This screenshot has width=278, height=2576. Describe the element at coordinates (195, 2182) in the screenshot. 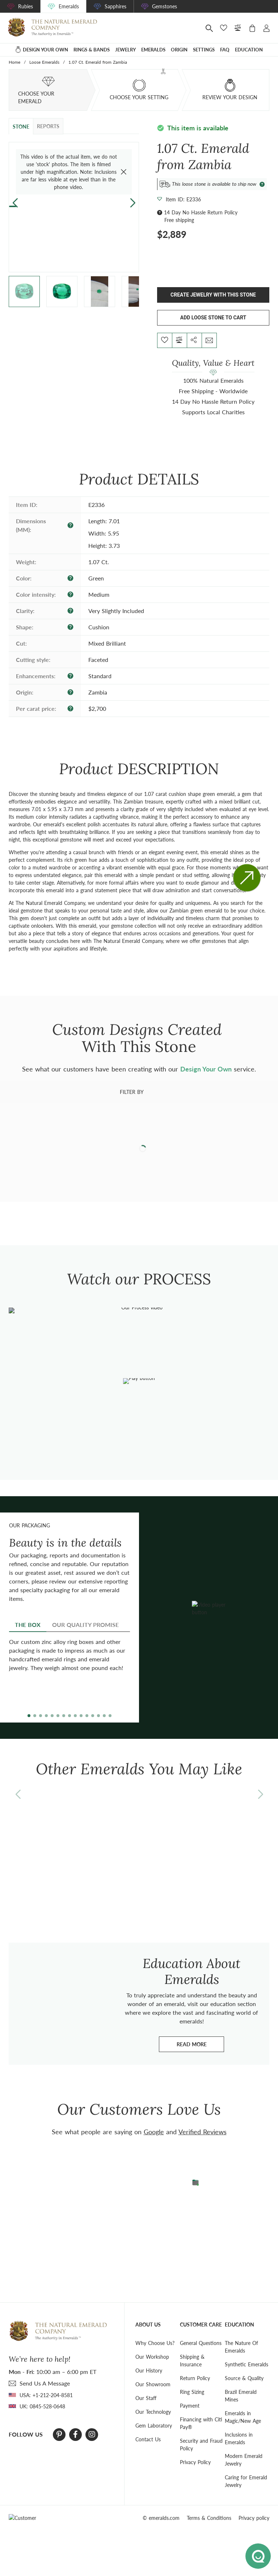

I see `create a new folder` at that location.